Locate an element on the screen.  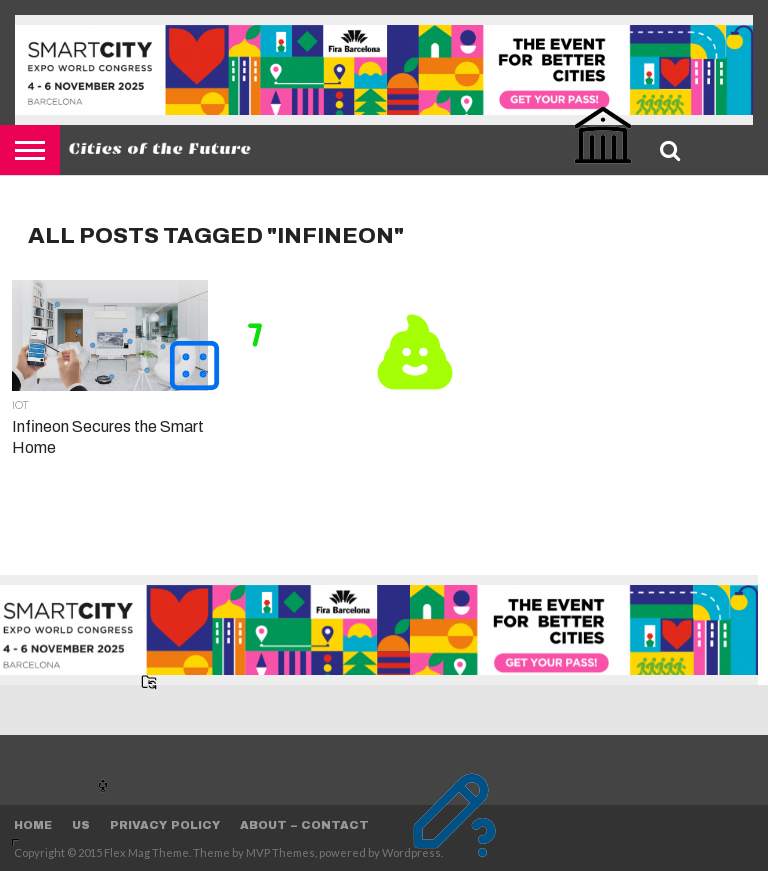
indicates item number 7 in a list or sequence is located at coordinates (255, 335).